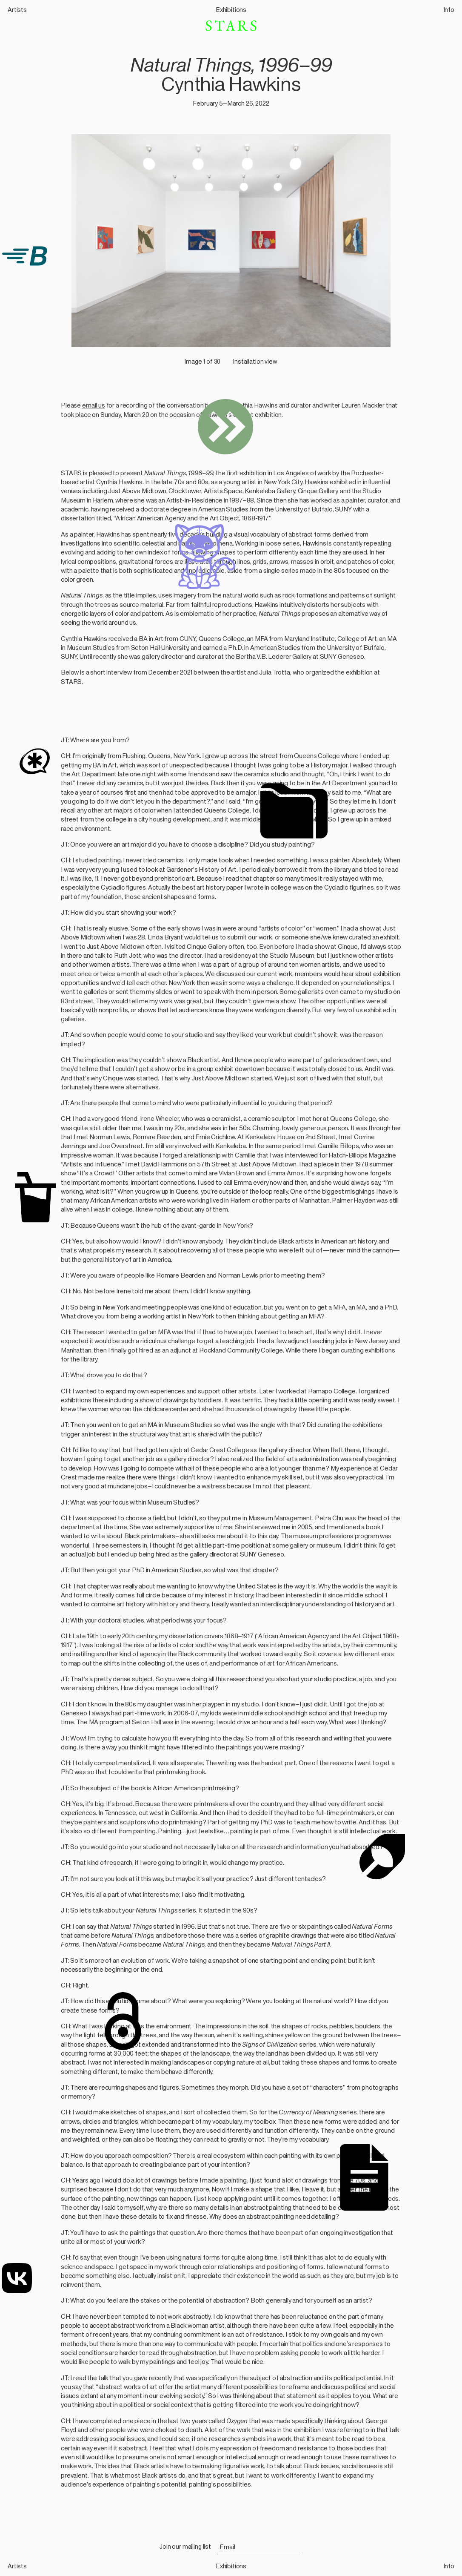 The image size is (462, 2576). What do you see at coordinates (25, 256) in the screenshot?
I see `BlazeMeter logo - performance testing platform` at bounding box center [25, 256].